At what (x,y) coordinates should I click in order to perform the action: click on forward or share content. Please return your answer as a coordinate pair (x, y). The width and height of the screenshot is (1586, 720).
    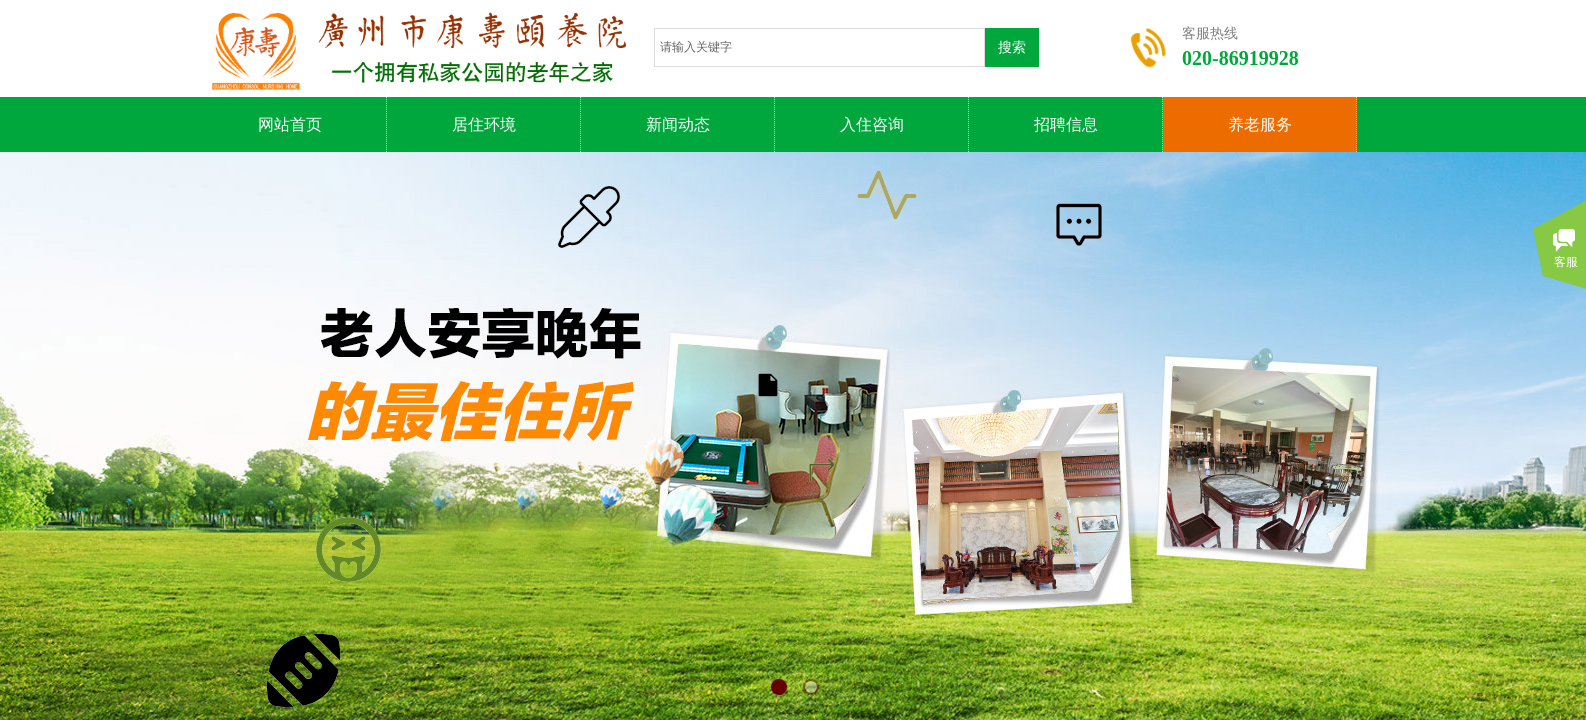
    Looking at the image, I should click on (822, 470).